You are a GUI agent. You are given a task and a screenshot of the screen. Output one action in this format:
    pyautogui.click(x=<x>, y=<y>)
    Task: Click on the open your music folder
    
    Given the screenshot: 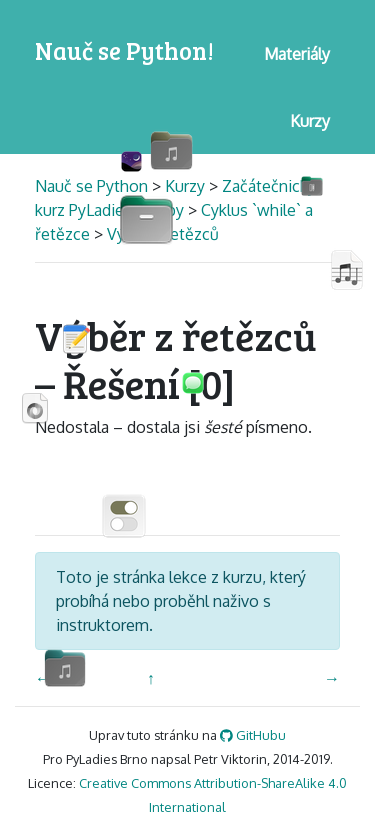 What is the action you would take?
    pyautogui.click(x=171, y=150)
    